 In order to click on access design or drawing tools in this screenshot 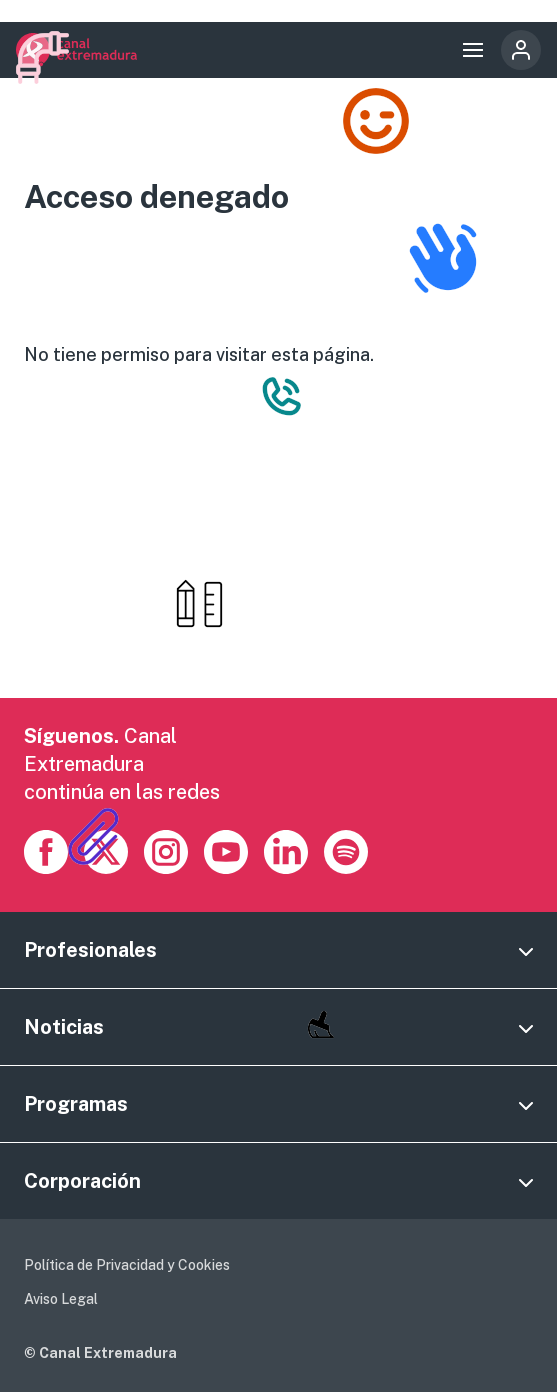, I will do `click(199, 604)`.